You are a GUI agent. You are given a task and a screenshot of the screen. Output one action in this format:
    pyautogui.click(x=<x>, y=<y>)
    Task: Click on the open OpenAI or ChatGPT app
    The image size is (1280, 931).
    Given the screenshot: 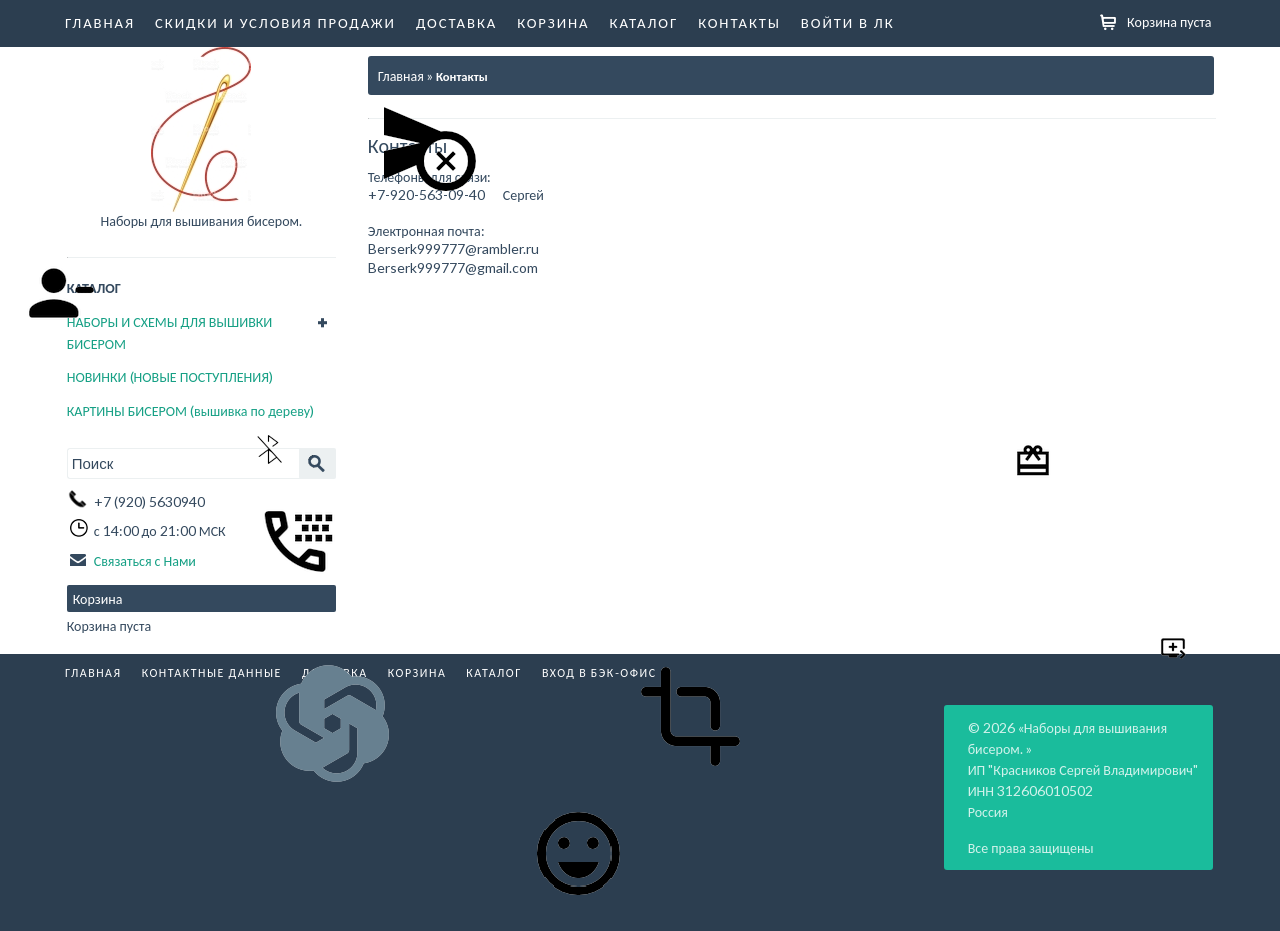 What is the action you would take?
    pyautogui.click(x=332, y=723)
    